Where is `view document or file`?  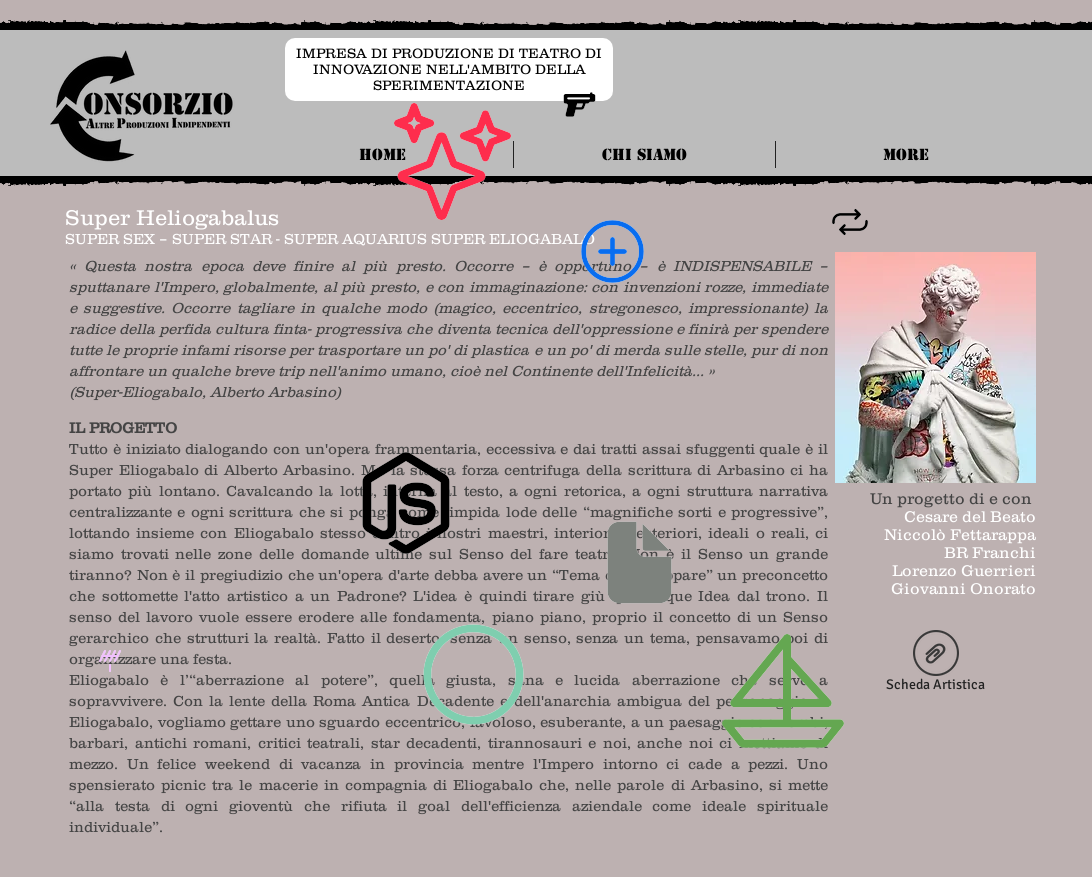 view document or file is located at coordinates (639, 562).